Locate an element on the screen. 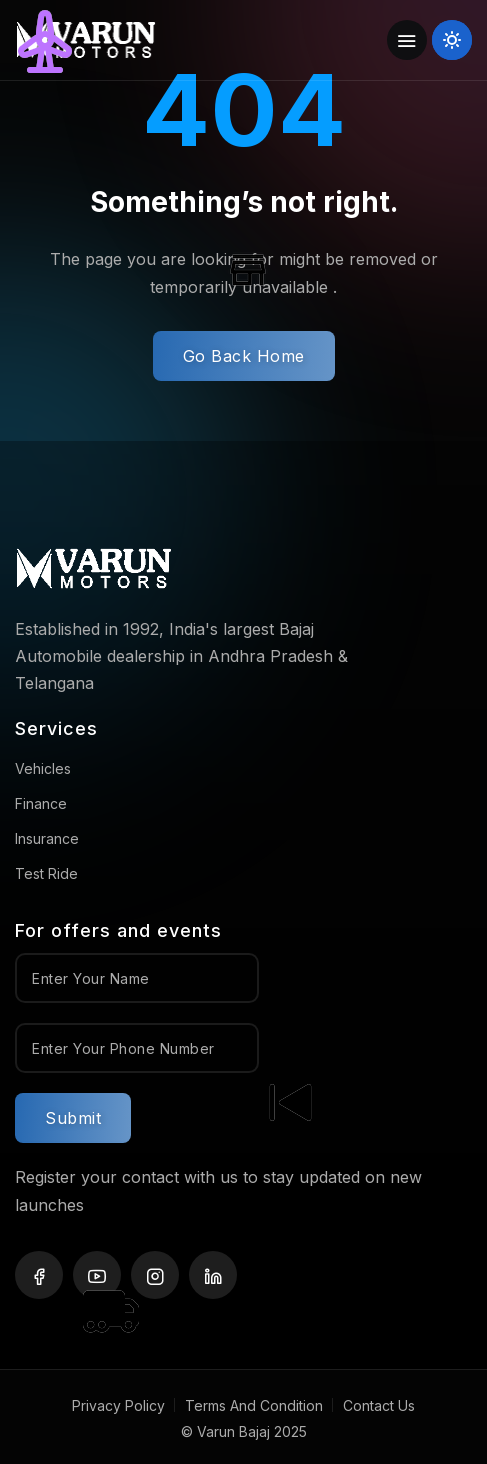 The height and width of the screenshot is (1464, 487). skip to previous track is located at coordinates (290, 1102).